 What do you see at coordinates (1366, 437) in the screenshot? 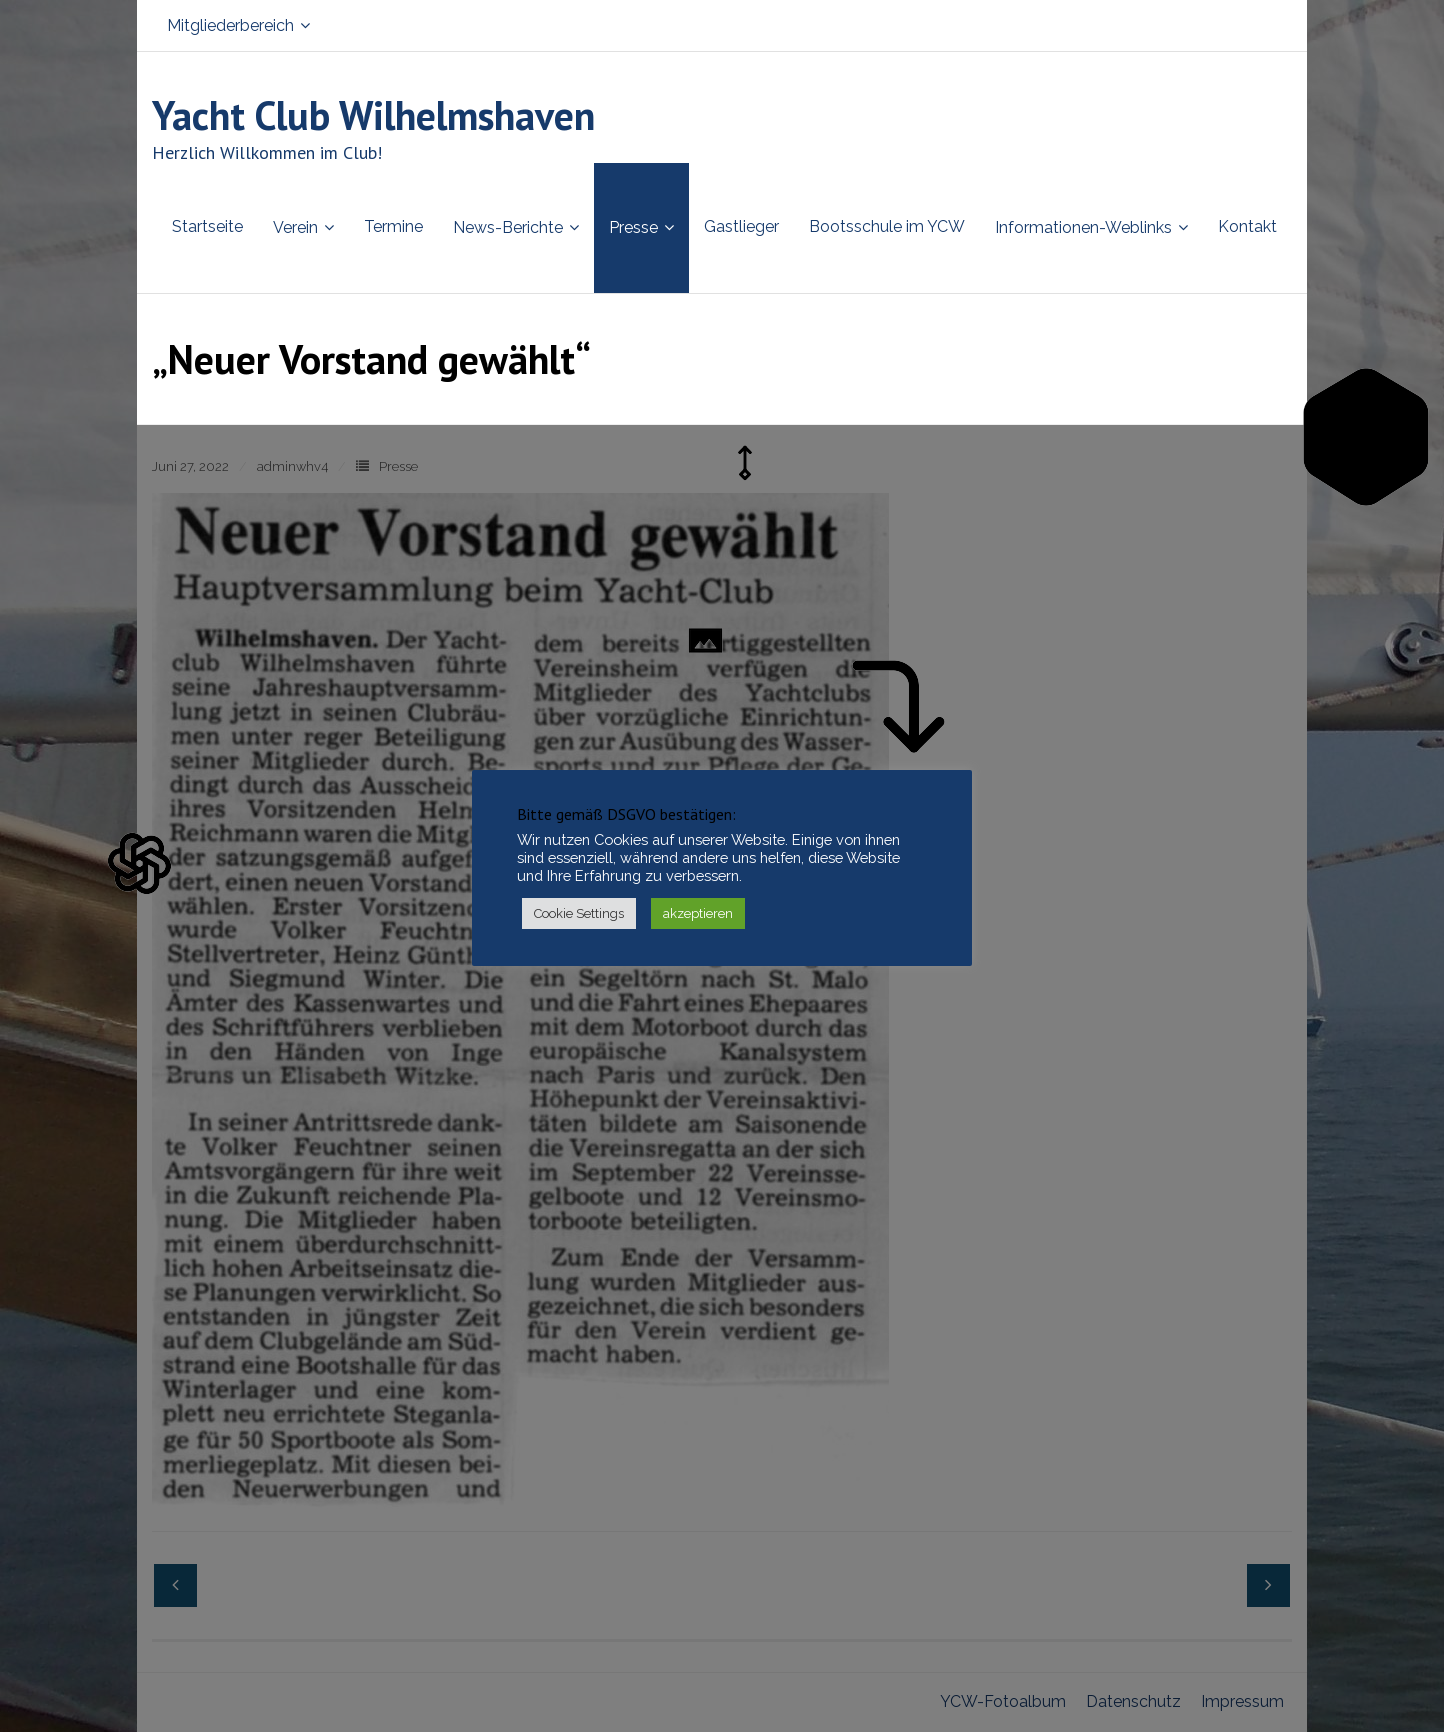
I see `indicates a selected or active state` at bounding box center [1366, 437].